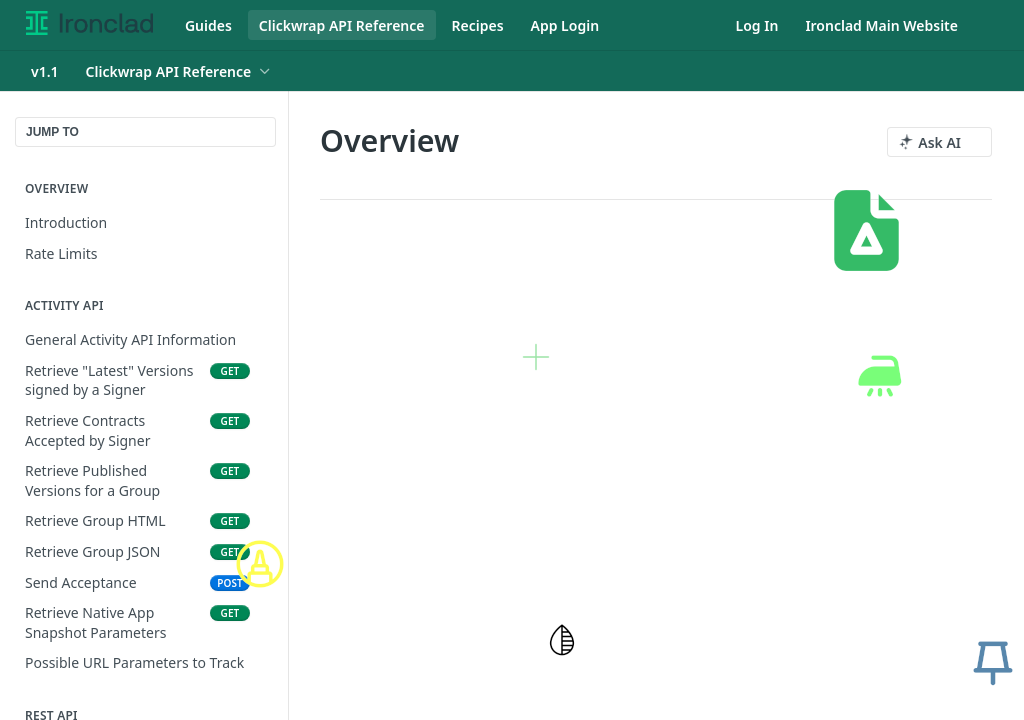  What do you see at coordinates (260, 564) in the screenshot?
I see `select marker or highlighter tool` at bounding box center [260, 564].